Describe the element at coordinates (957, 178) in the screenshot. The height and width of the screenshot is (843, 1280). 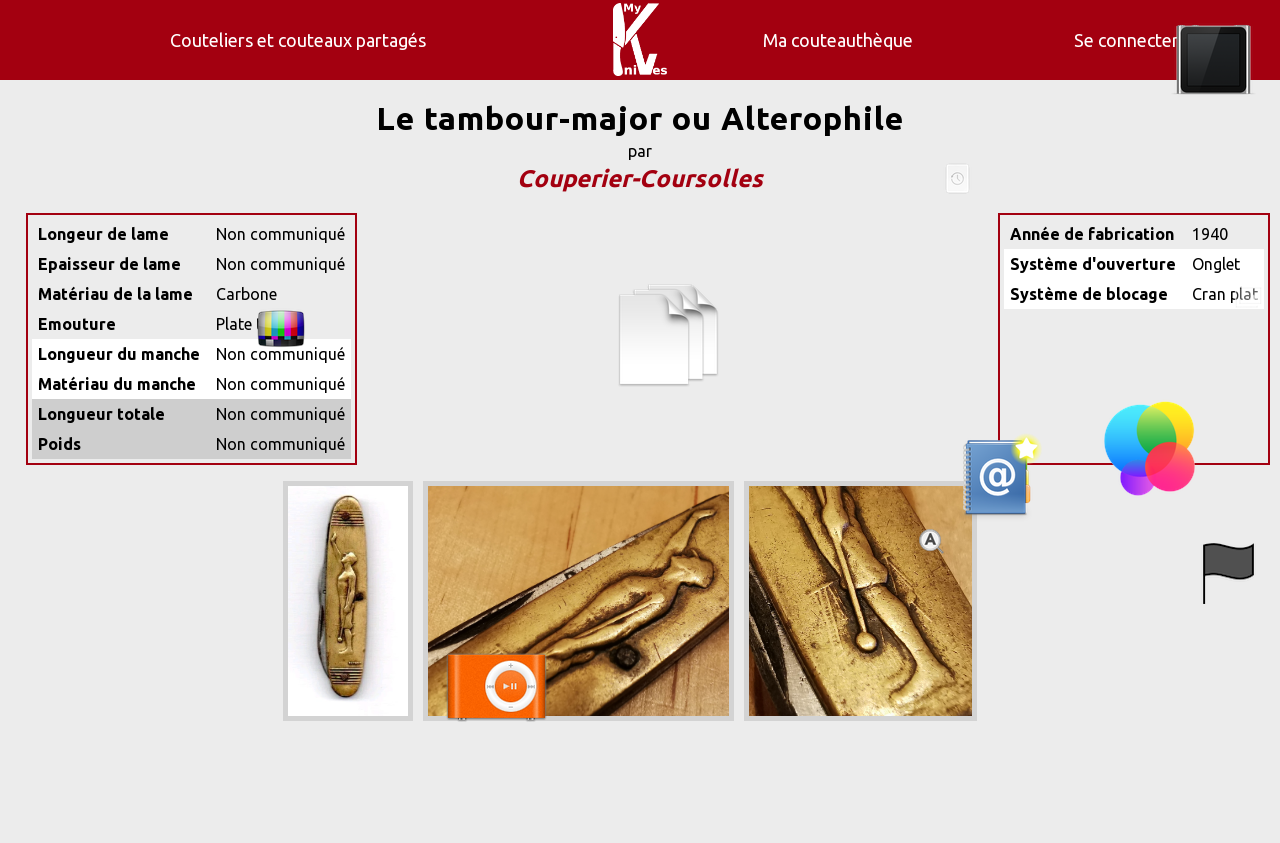
I see `a deleted or trashed file` at that location.